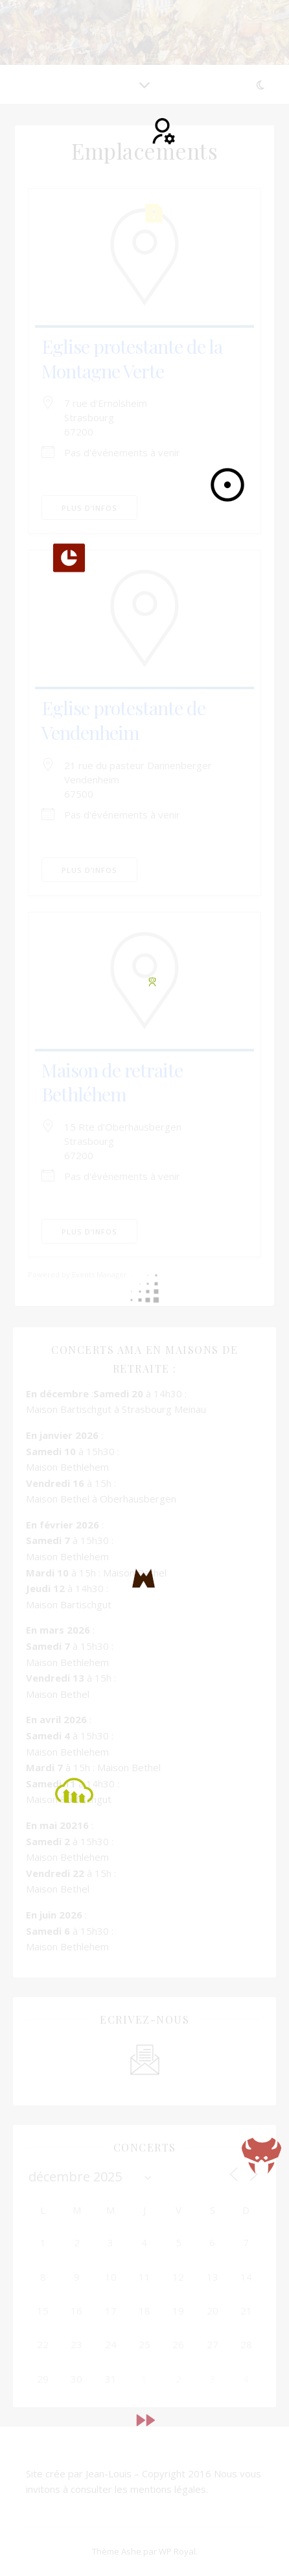 The image size is (289, 2576). I want to click on view business analytics dashboard, so click(69, 558).